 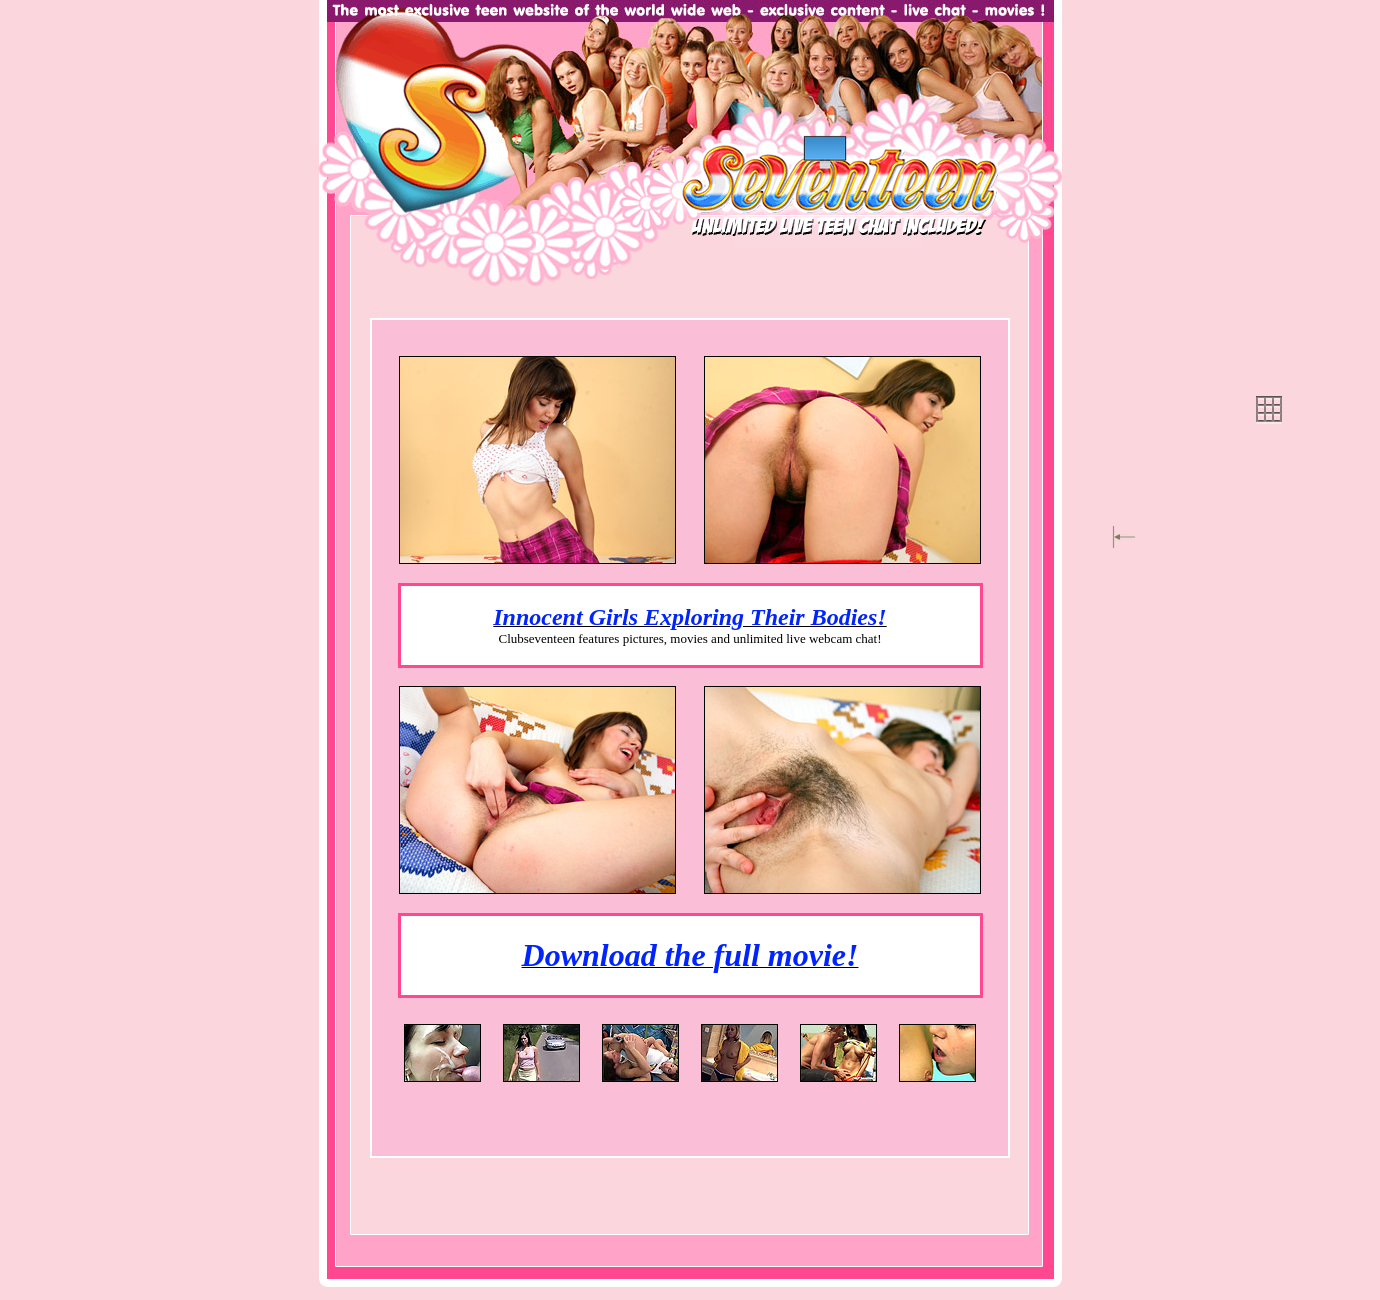 What do you see at coordinates (1124, 537) in the screenshot?
I see `go to the first item in a list or sequence` at bounding box center [1124, 537].